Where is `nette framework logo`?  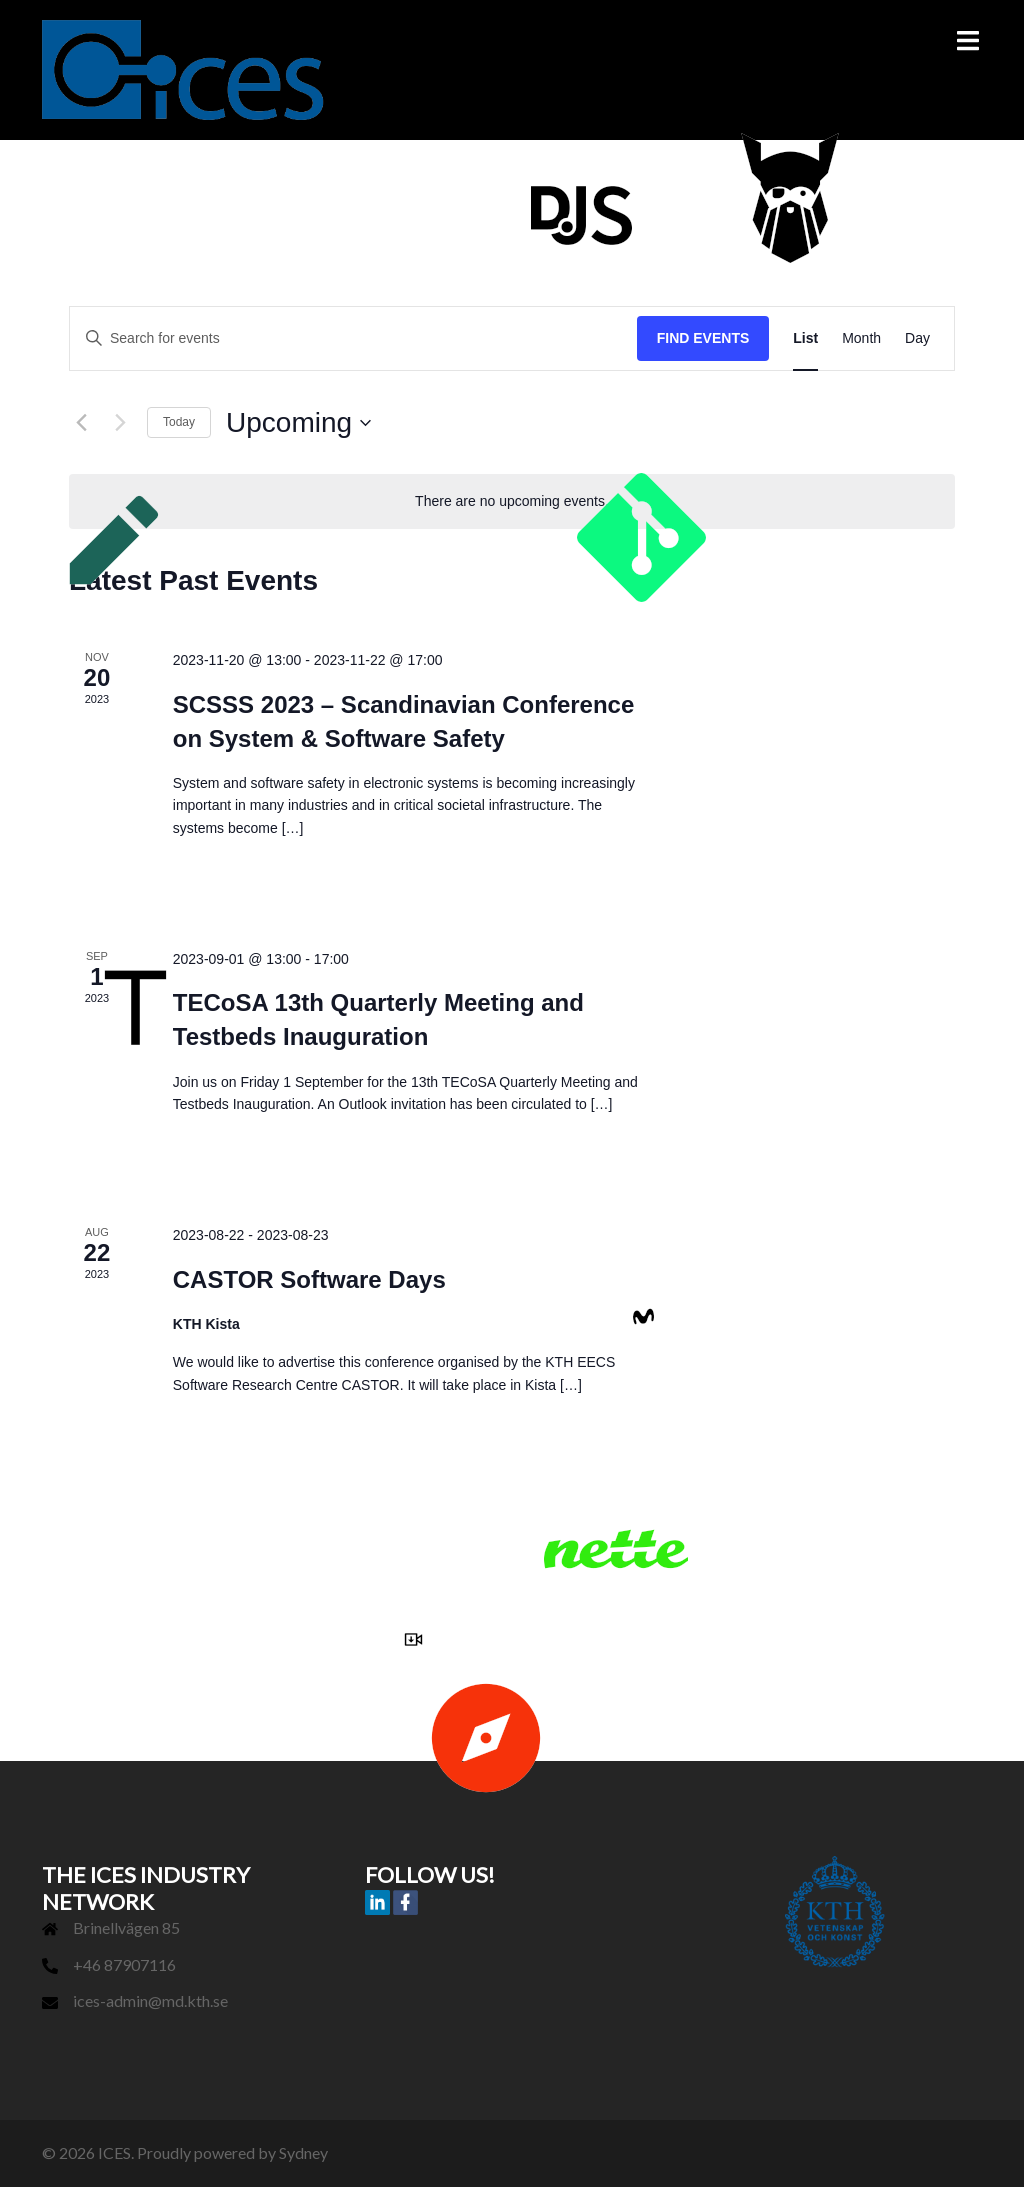 nette framework logo is located at coordinates (616, 1549).